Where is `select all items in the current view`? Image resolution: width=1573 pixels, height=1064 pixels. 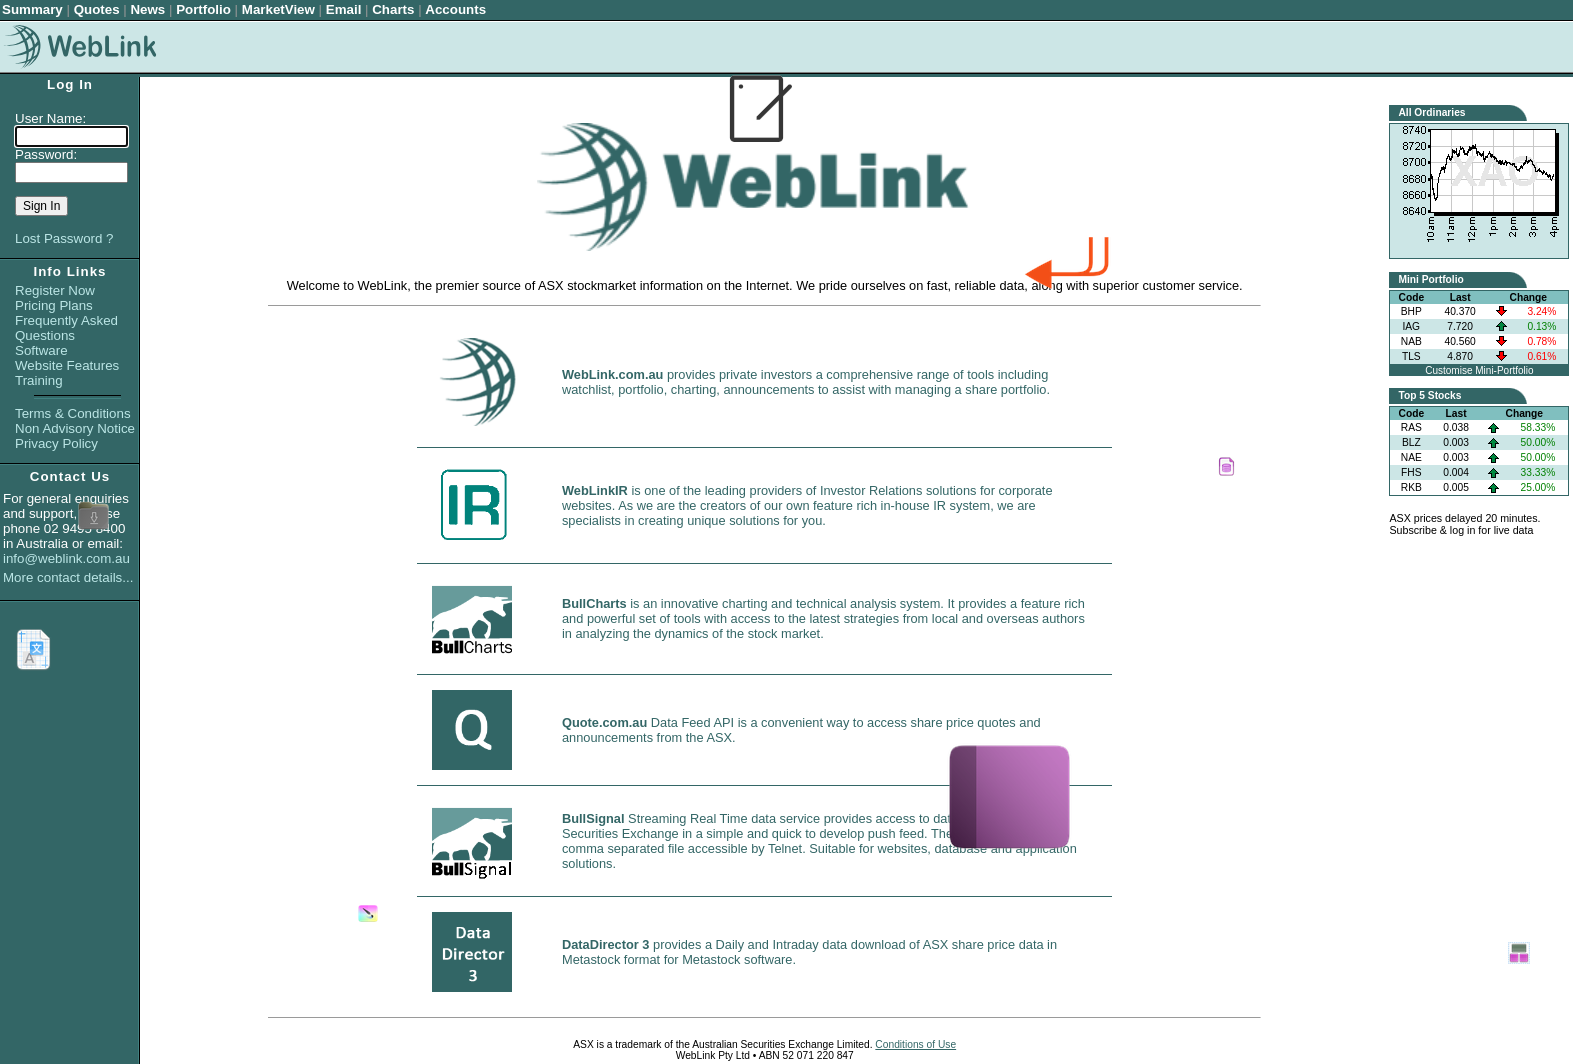 select all items in the current view is located at coordinates (1519, 953).